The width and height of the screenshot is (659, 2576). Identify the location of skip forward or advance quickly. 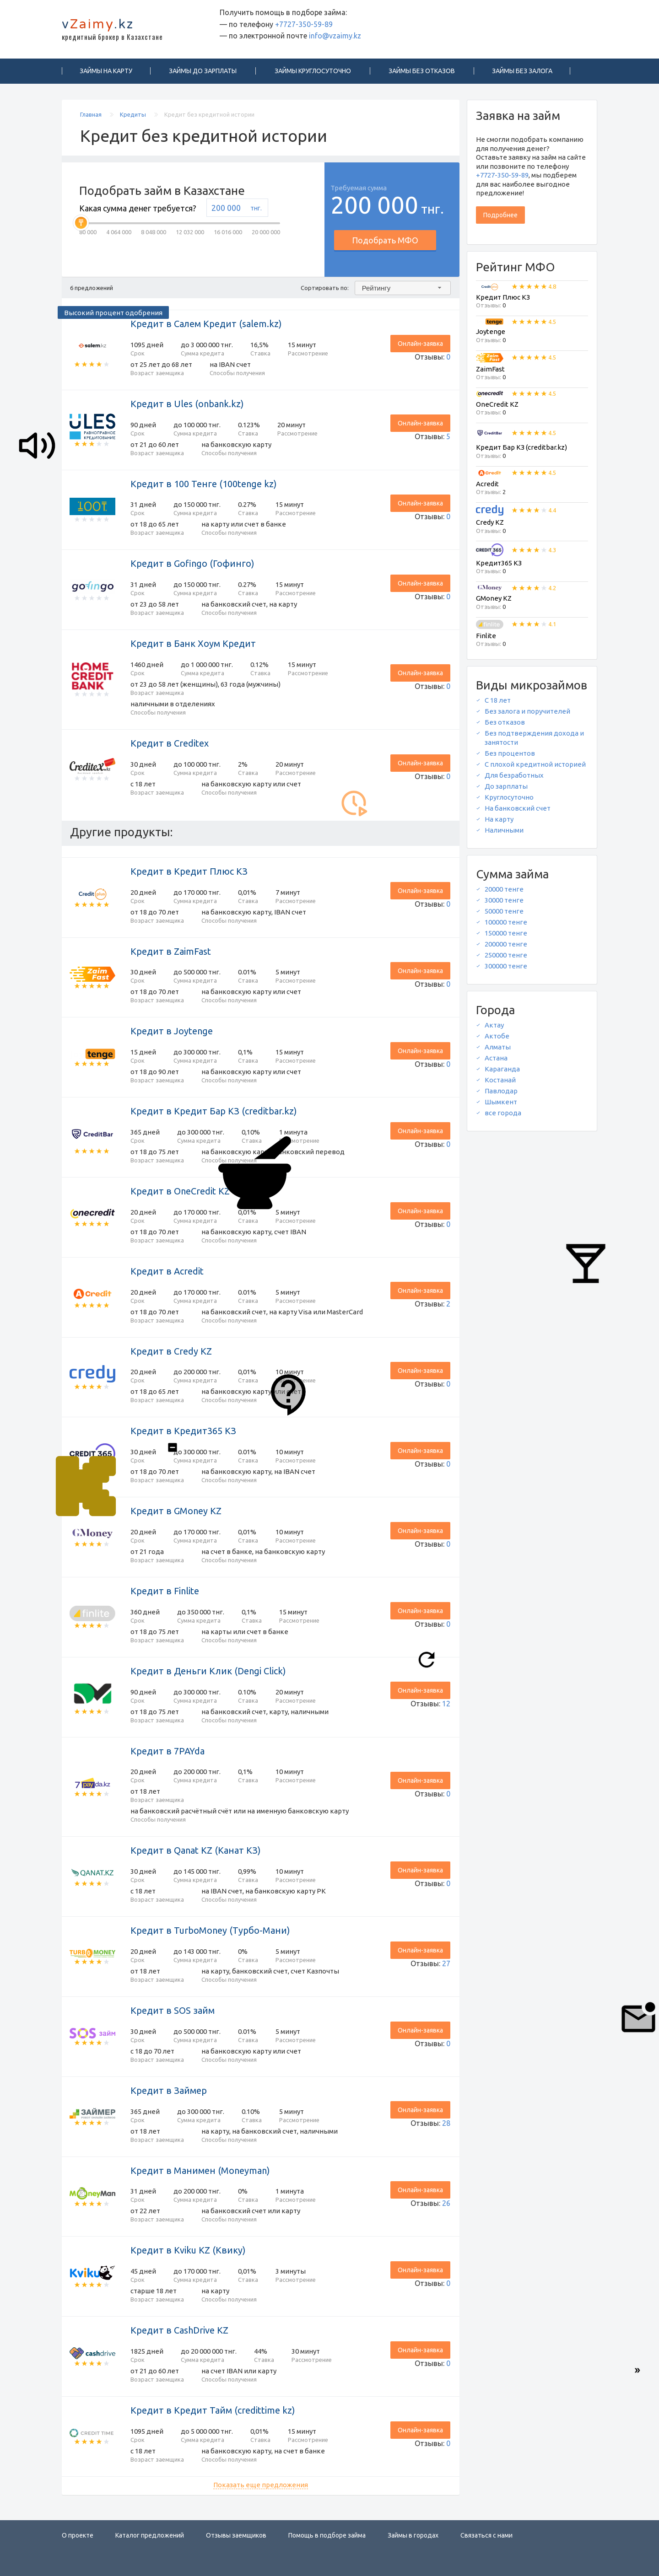
(637, 2370).